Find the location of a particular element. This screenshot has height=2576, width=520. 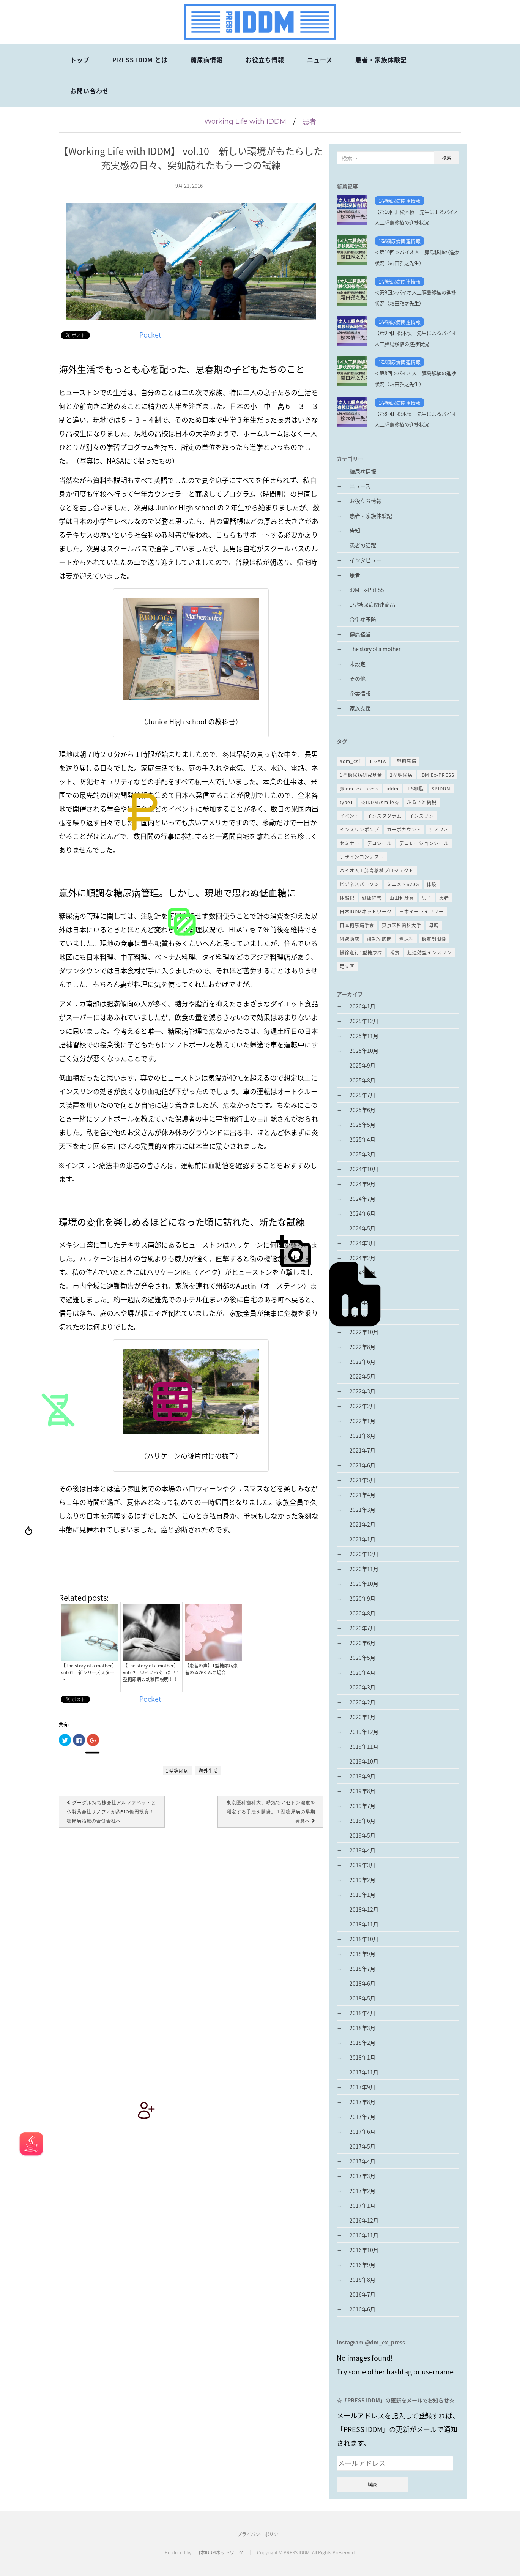

disable genetic or DNA-related features is located at coordinates (58, 1410).